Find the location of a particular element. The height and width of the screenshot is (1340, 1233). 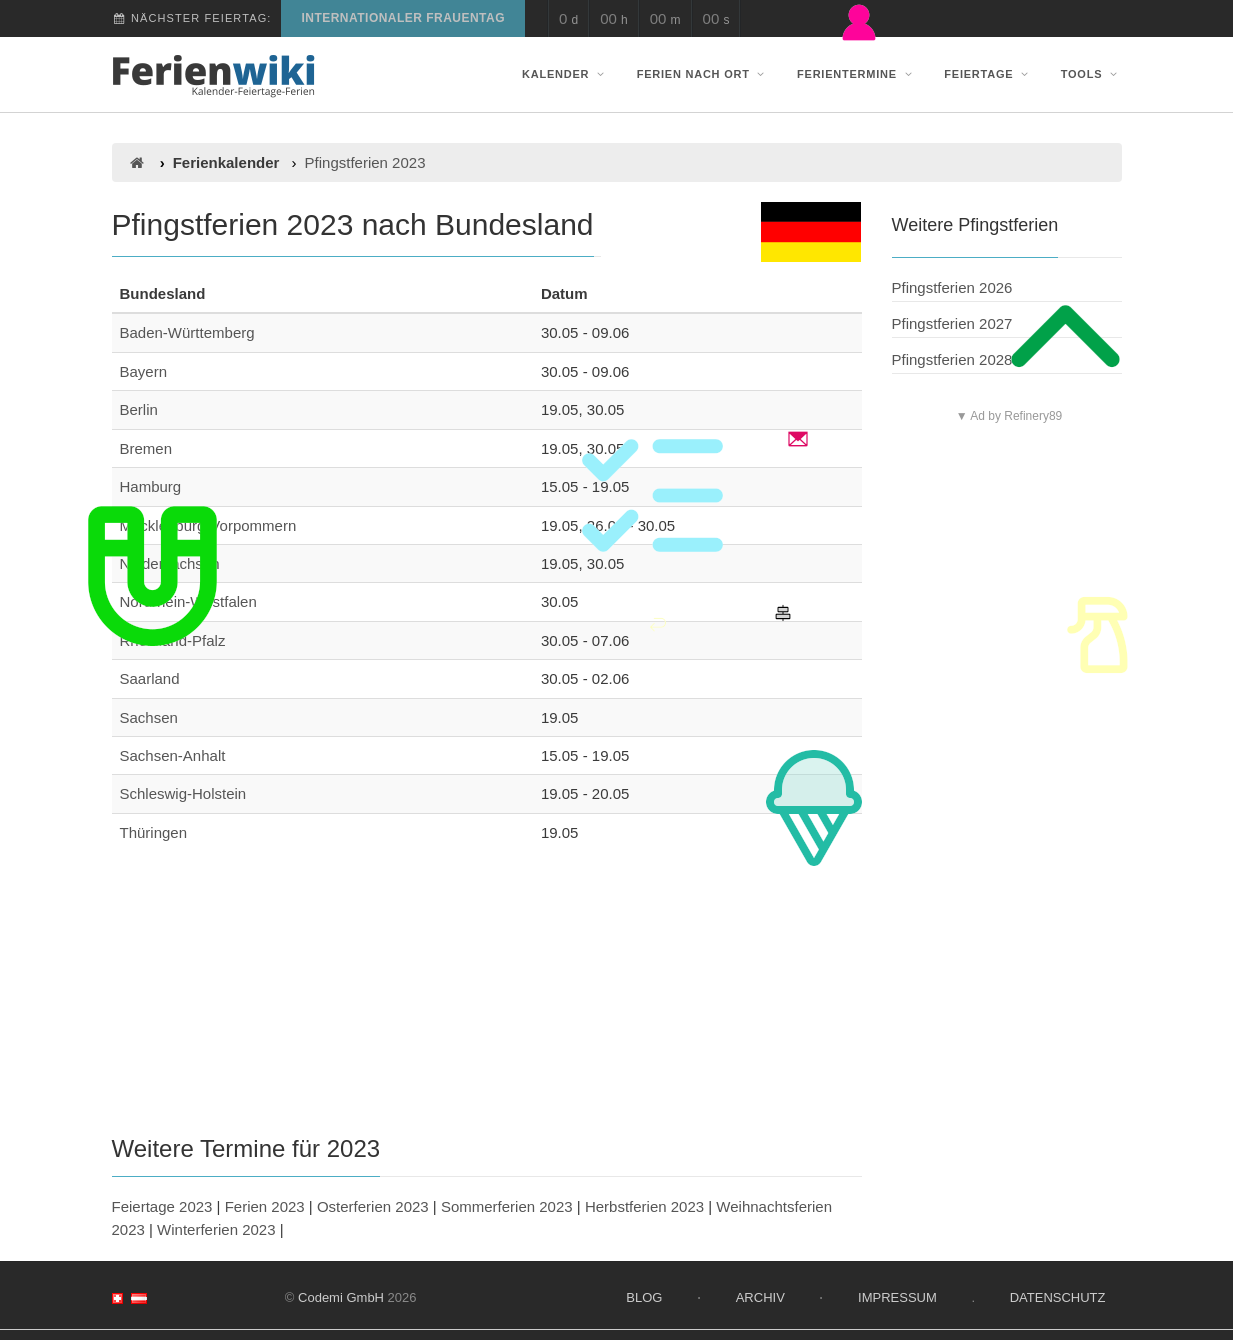

activate magnetic selection or snapping tool is located at coordinates (152, 570).